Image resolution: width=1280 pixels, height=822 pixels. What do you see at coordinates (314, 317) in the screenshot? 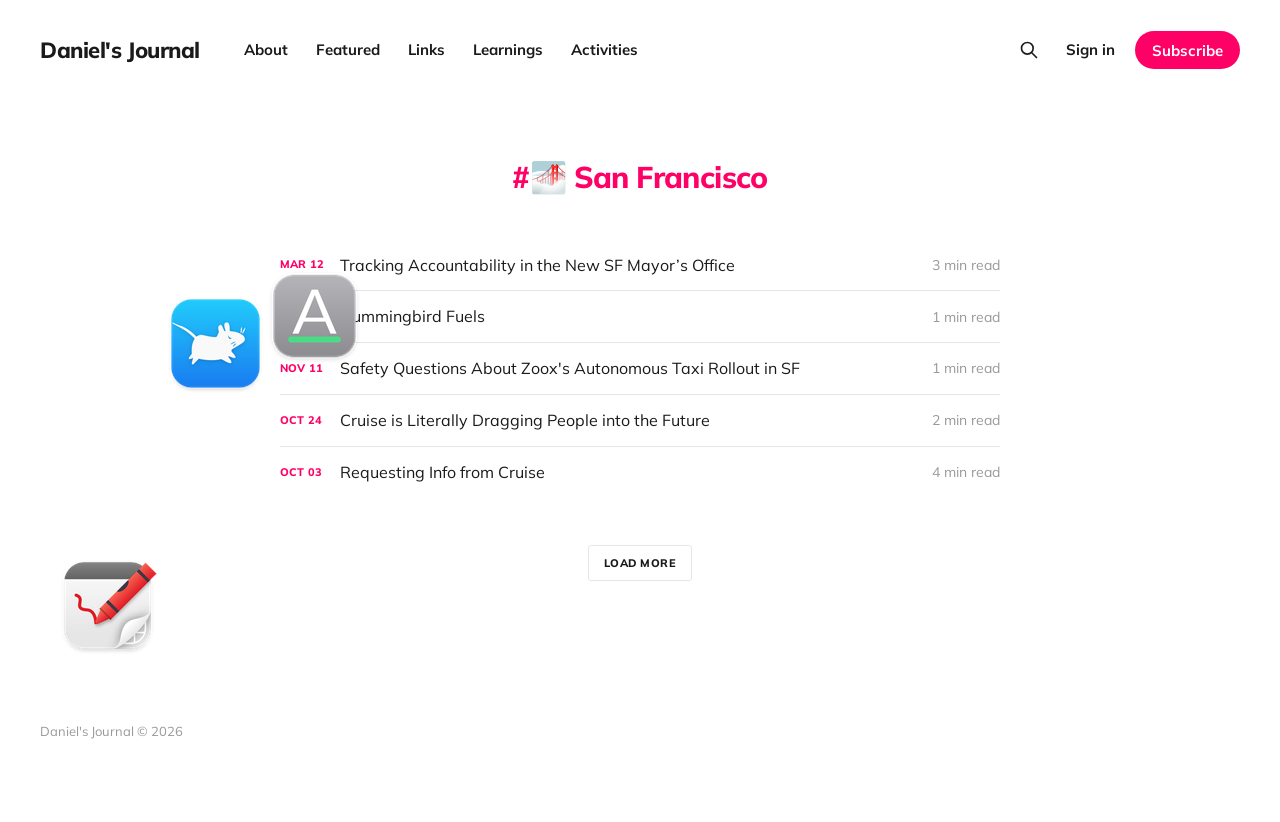
I see `enable spell check in text editing` at bounding box center [314, 317].